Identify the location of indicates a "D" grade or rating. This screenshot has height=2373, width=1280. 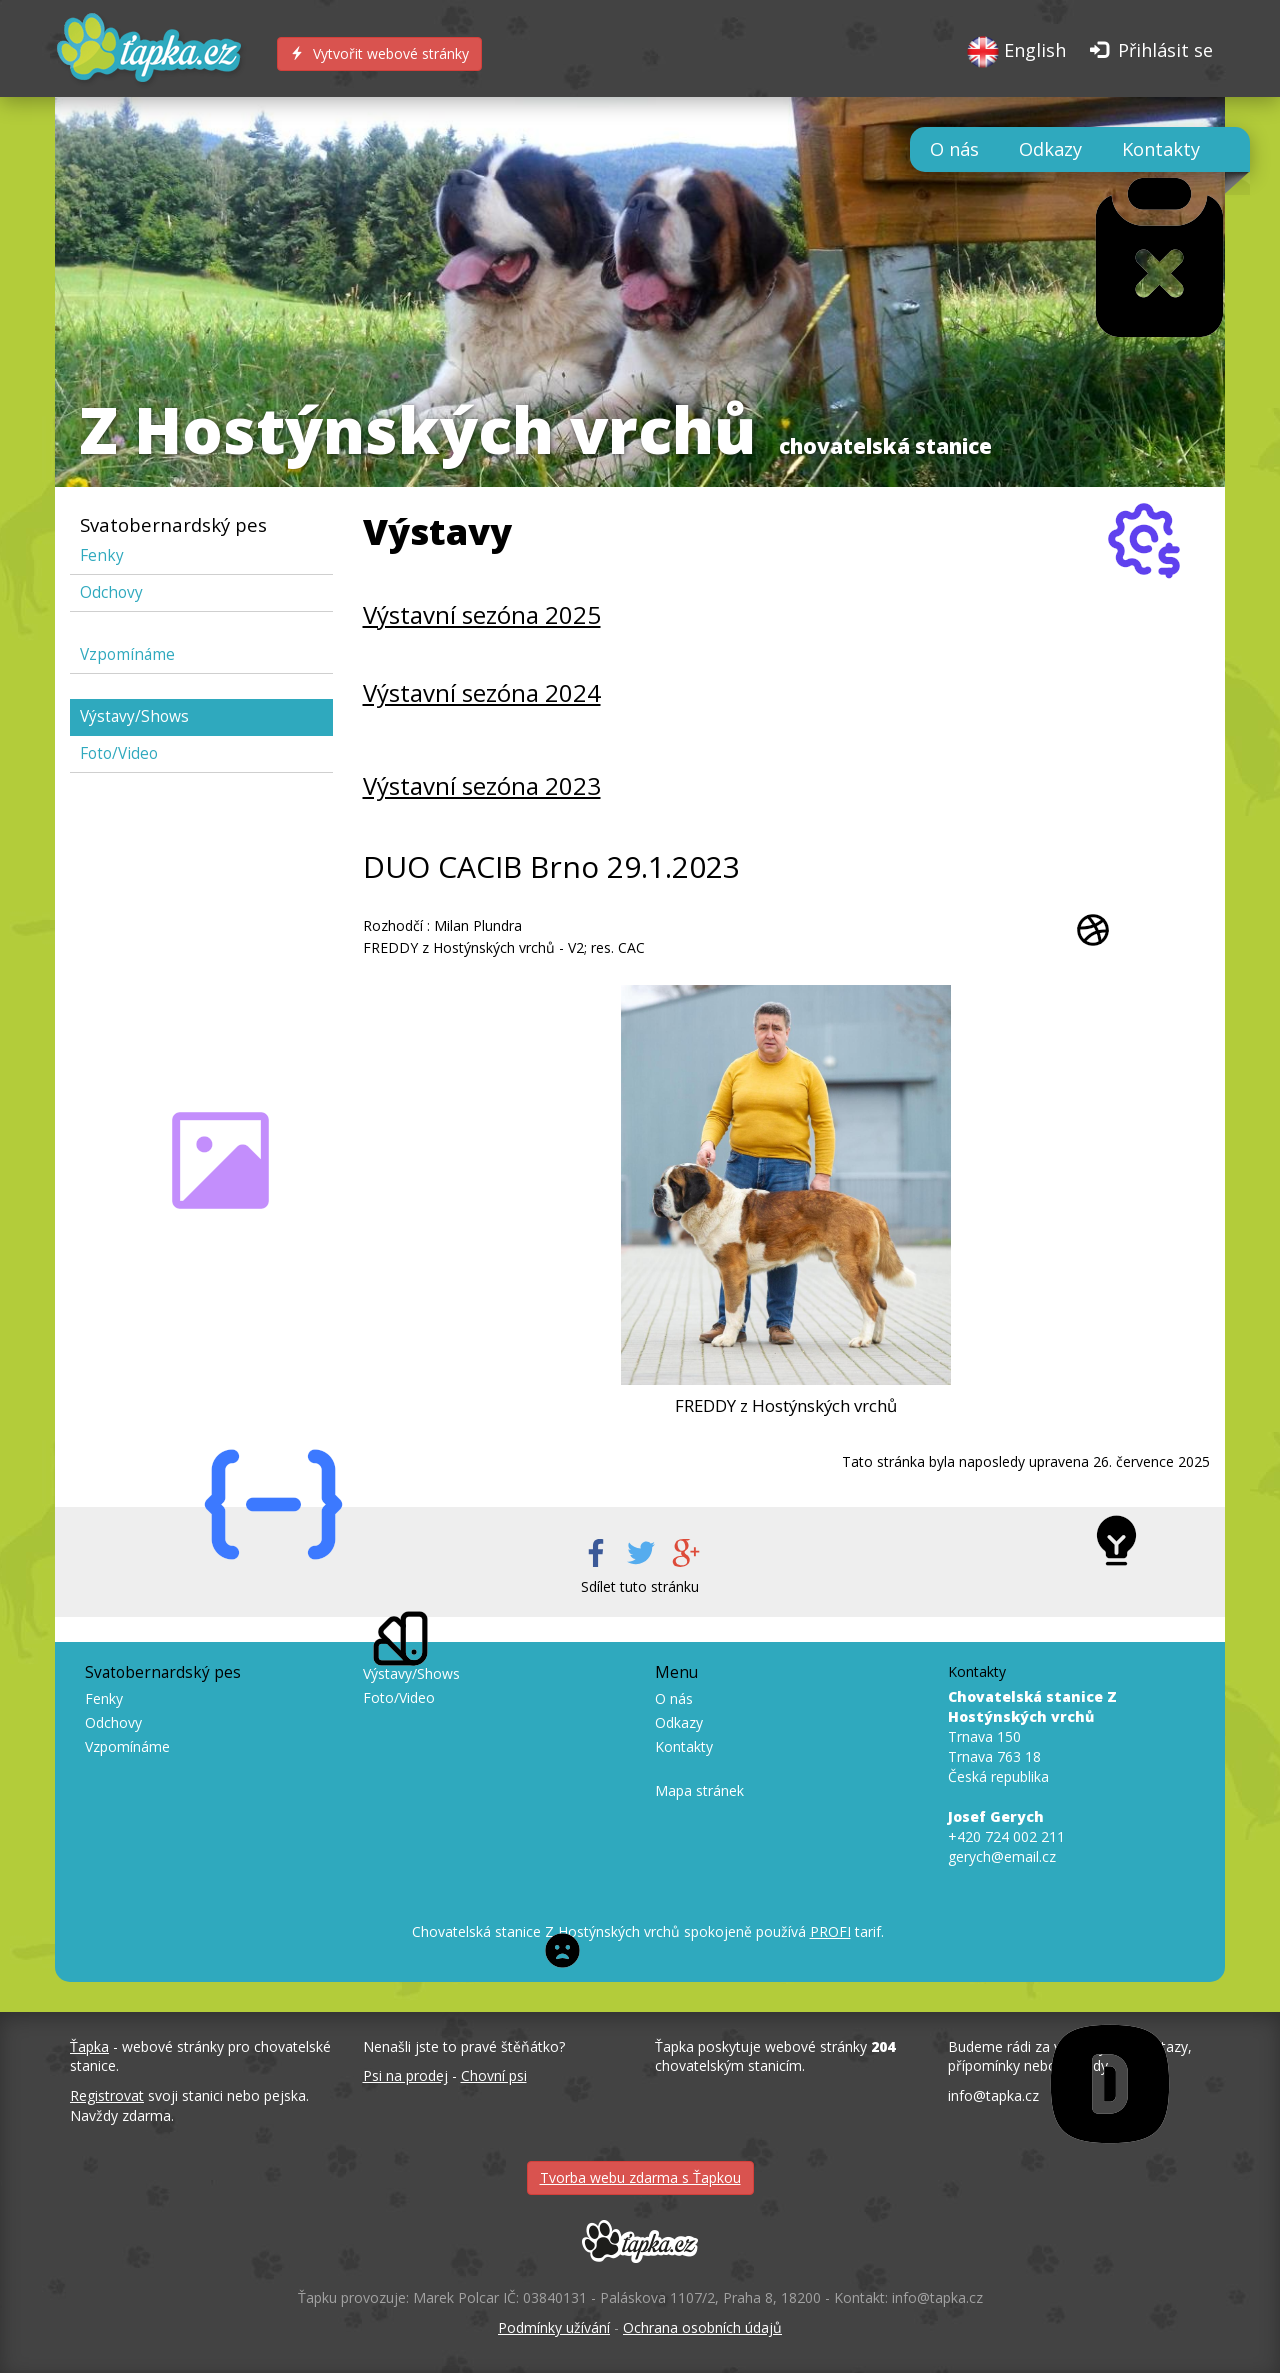
(1110, 2084).